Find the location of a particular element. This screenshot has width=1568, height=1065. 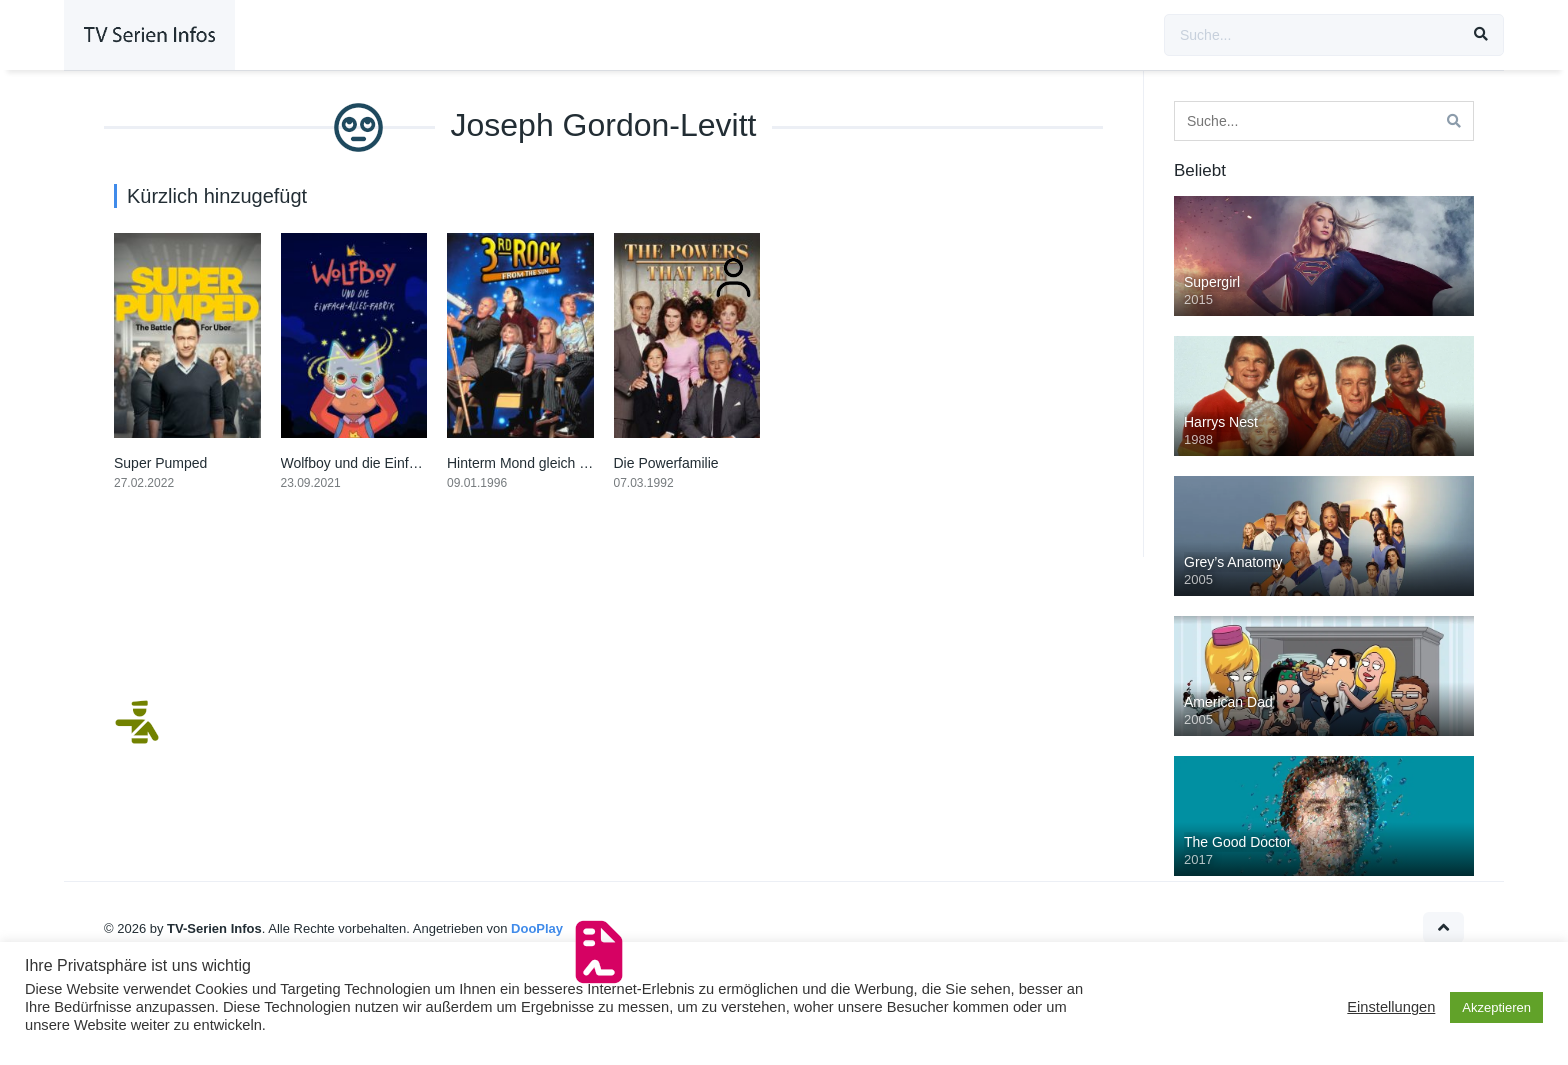

military or security personnel directing traffic is located at coordinates (137, 722).